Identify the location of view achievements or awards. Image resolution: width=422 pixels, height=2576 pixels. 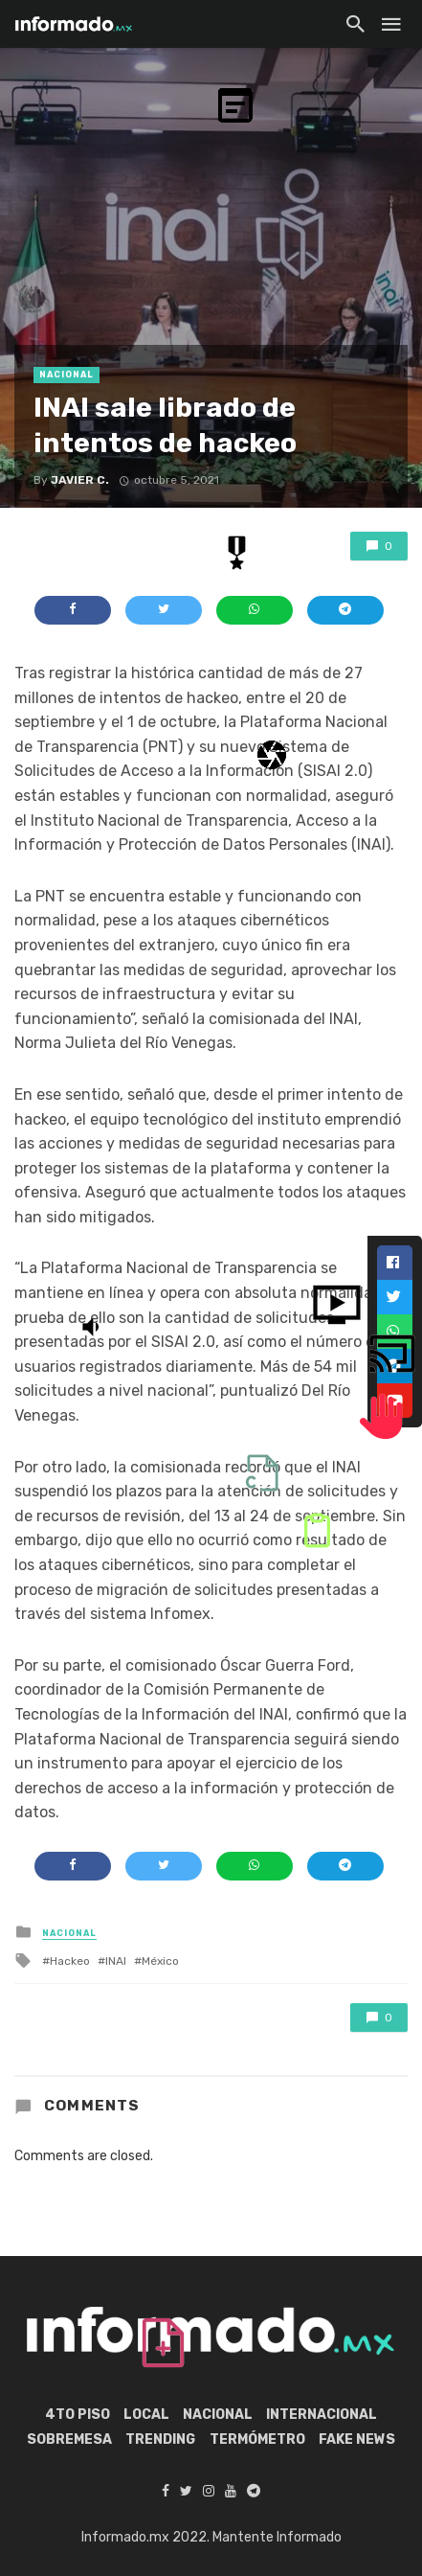
(236, 553).